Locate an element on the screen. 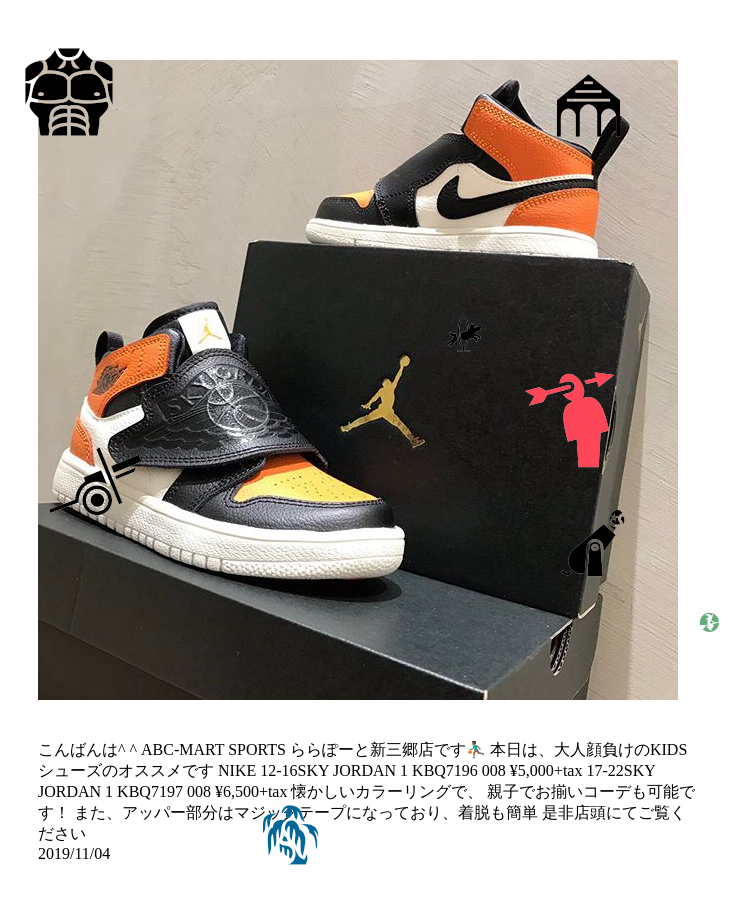  select willow tree in a nature or gardening game is located at coordinates (289, 835).